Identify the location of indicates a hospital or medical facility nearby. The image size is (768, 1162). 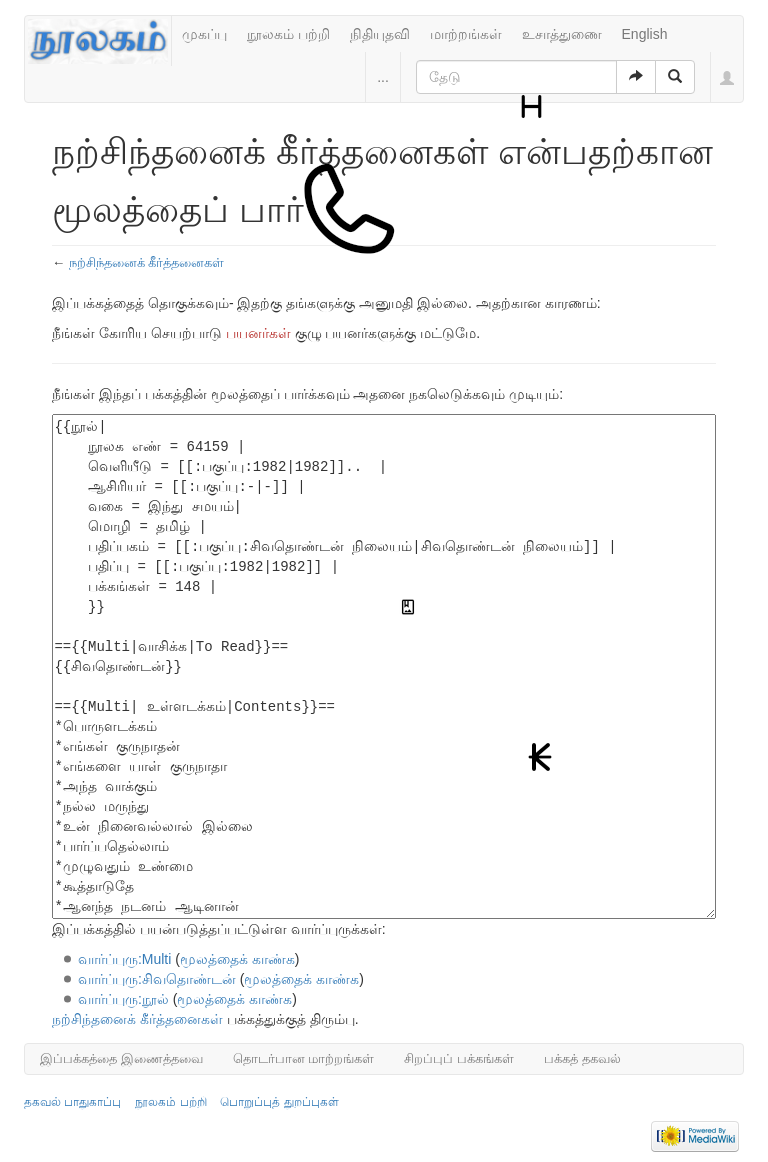
(531, 106).